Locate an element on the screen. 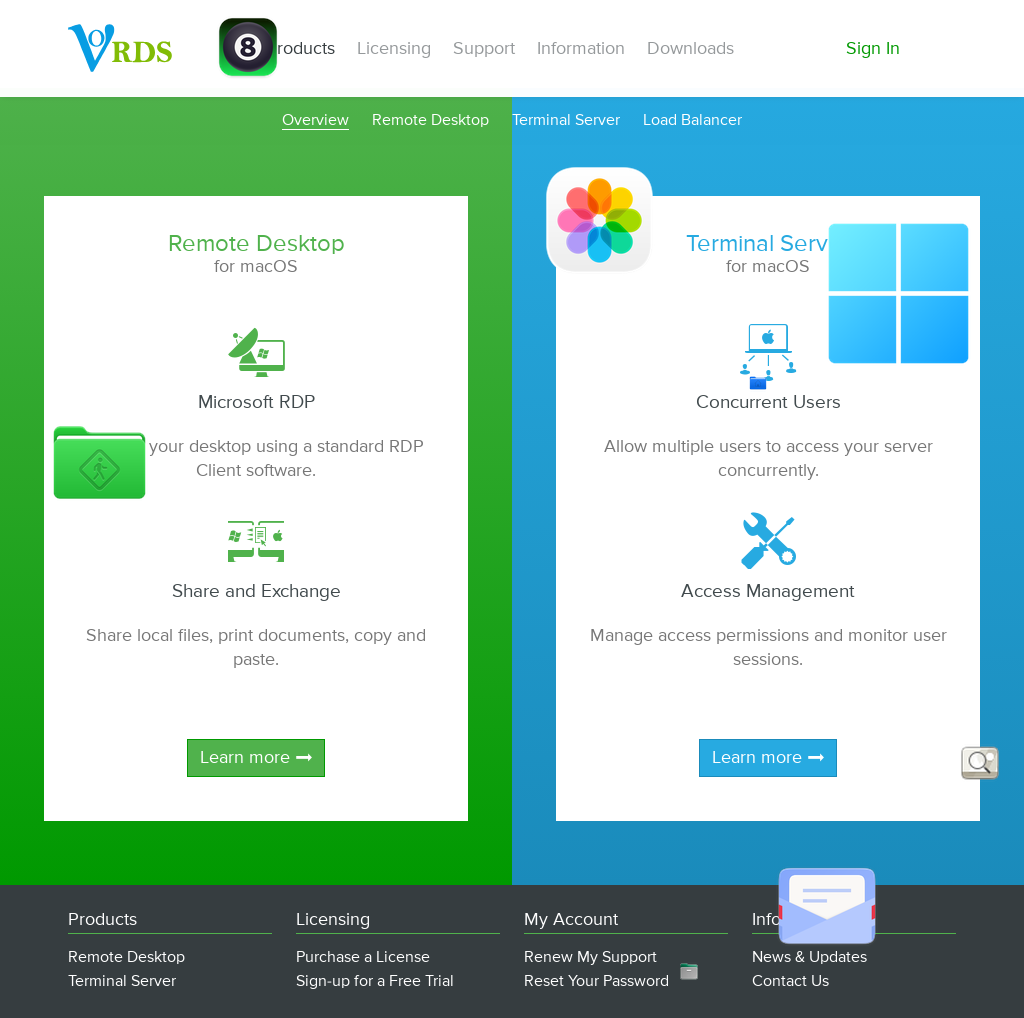 The image size is (1024, 1018). open eye of gnome image viewer is located at coordinates (980, 763).